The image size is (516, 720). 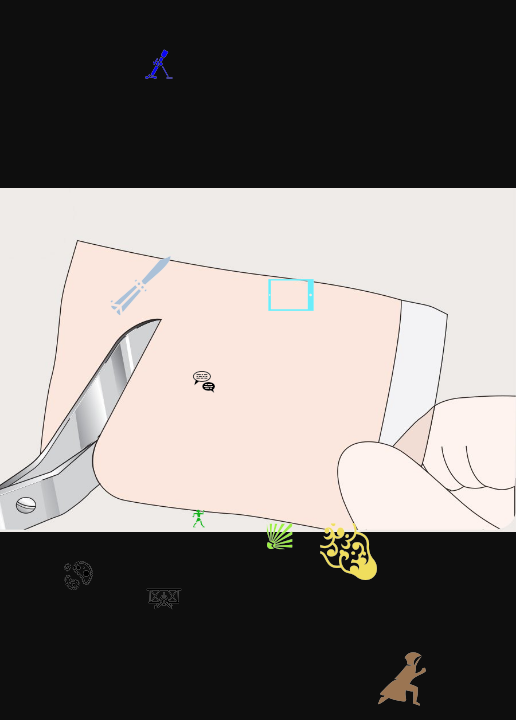 What do you see at coordinates (198, 518) in the screenshot?
I see `select egyptian or ancient egypt theme` at bounding box center [198, 518].